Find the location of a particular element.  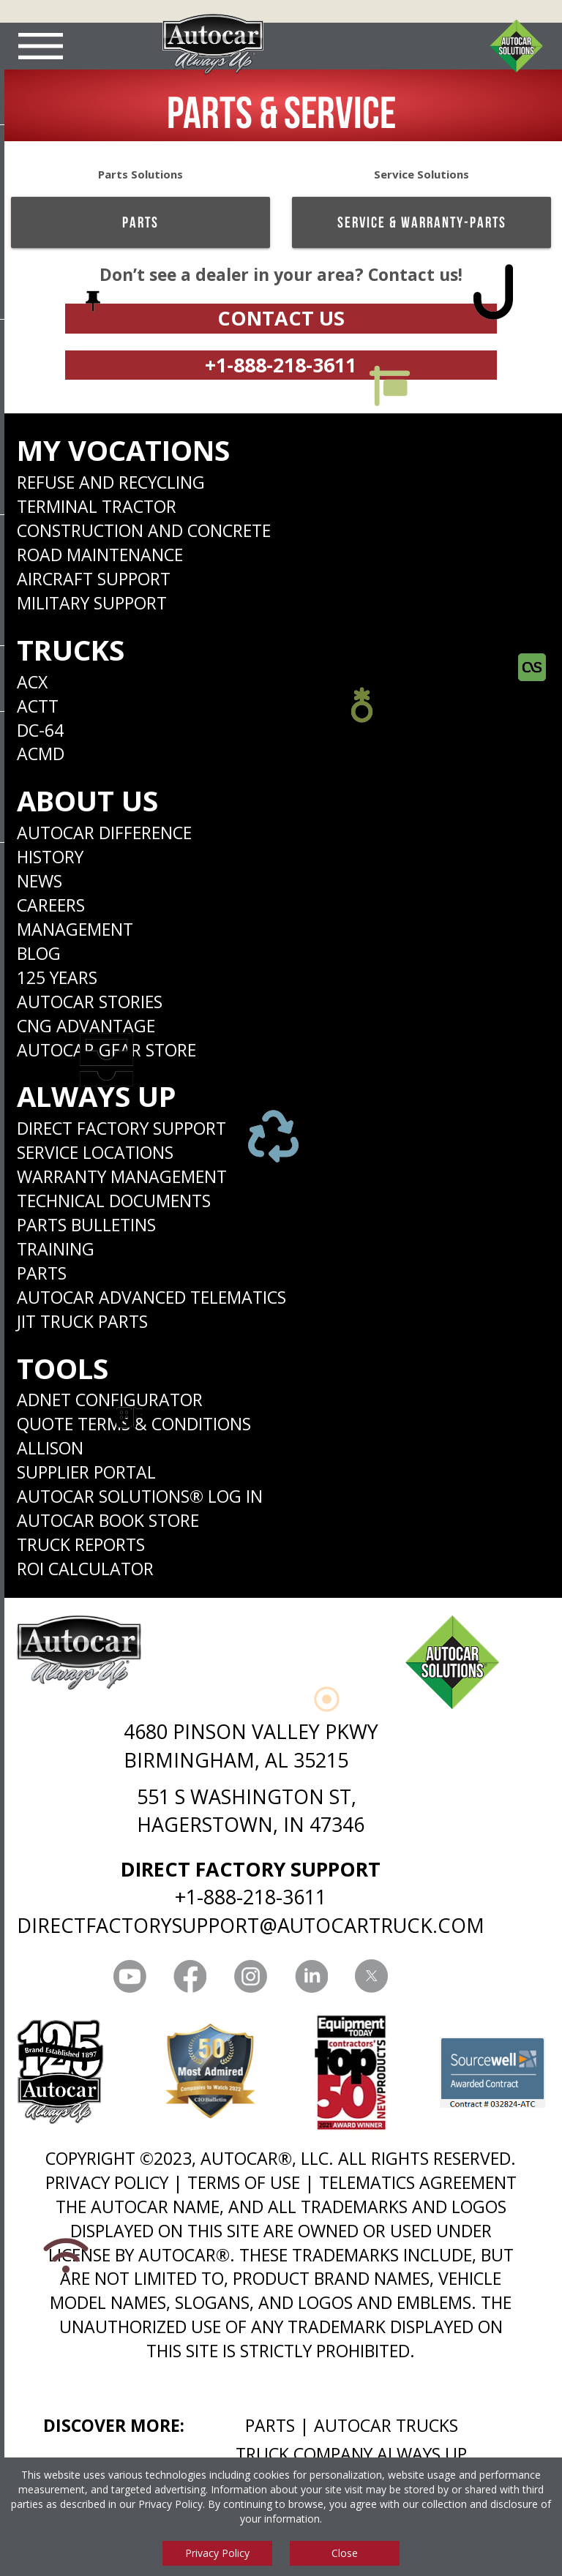

view all inboxes is located at coordinates (106, 1059).